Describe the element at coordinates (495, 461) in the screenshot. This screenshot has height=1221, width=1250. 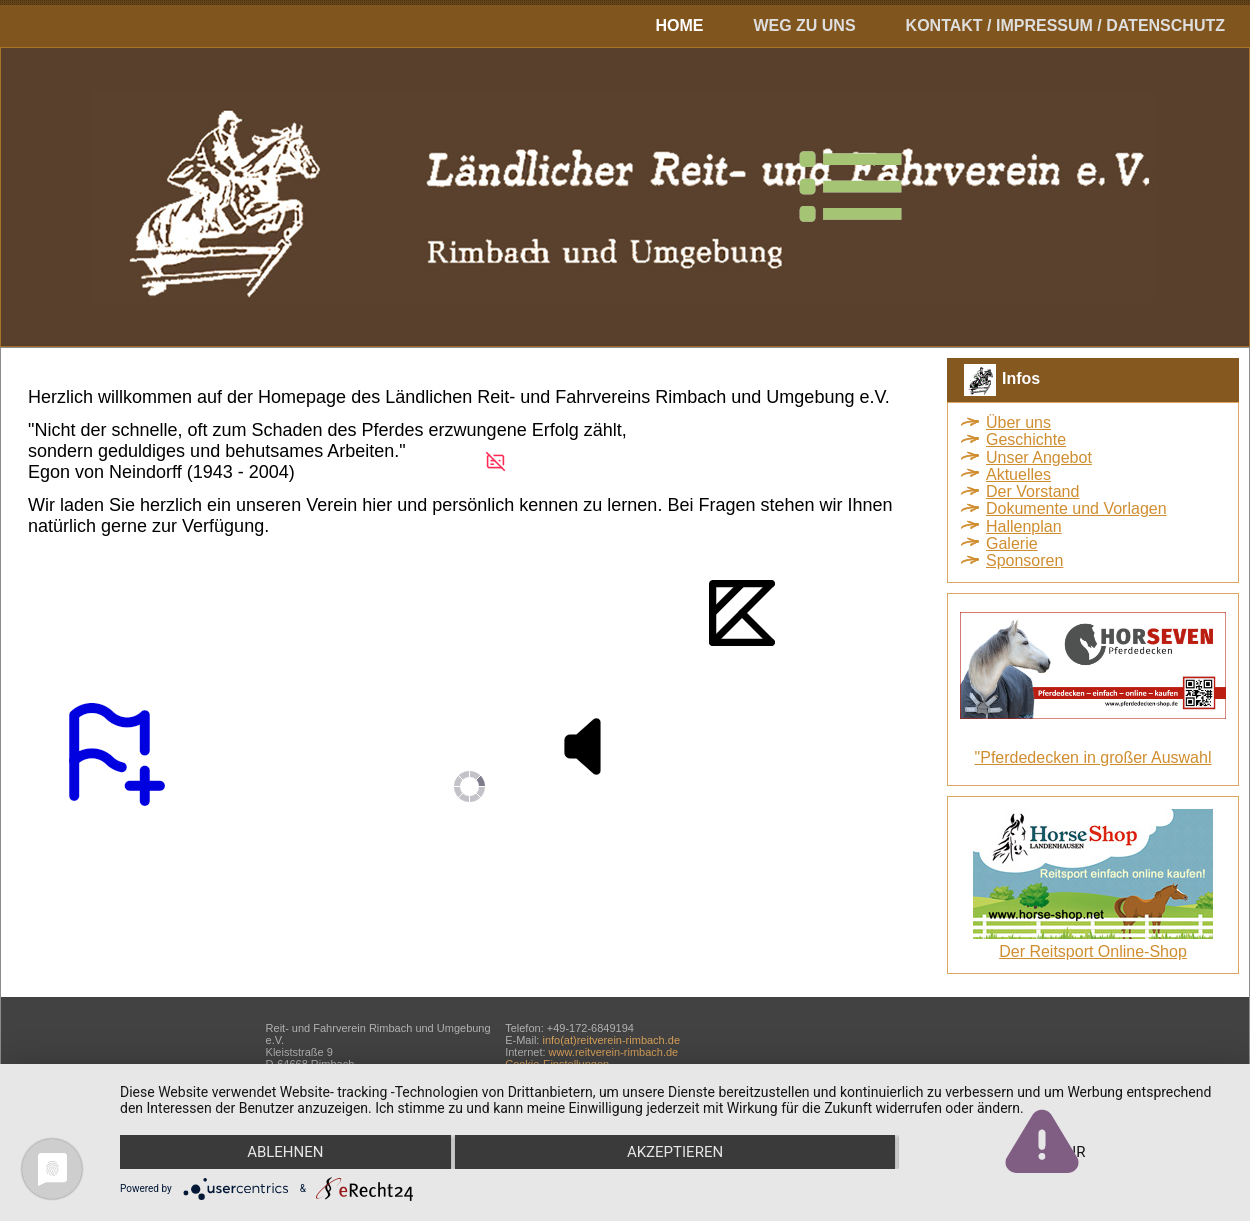
I see `turn off closed captions` at that location.